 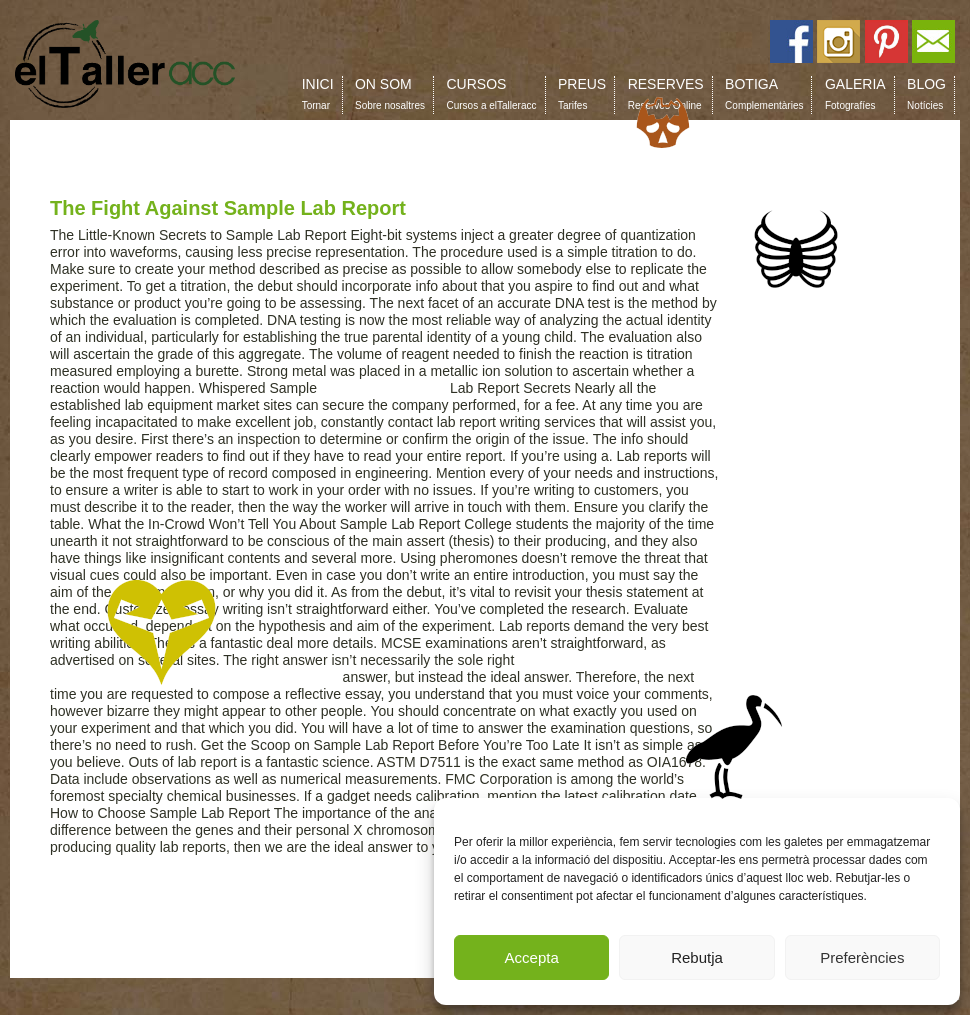 I want to click on centaur or mythical creature health indicator, so click(x=161, y=632).